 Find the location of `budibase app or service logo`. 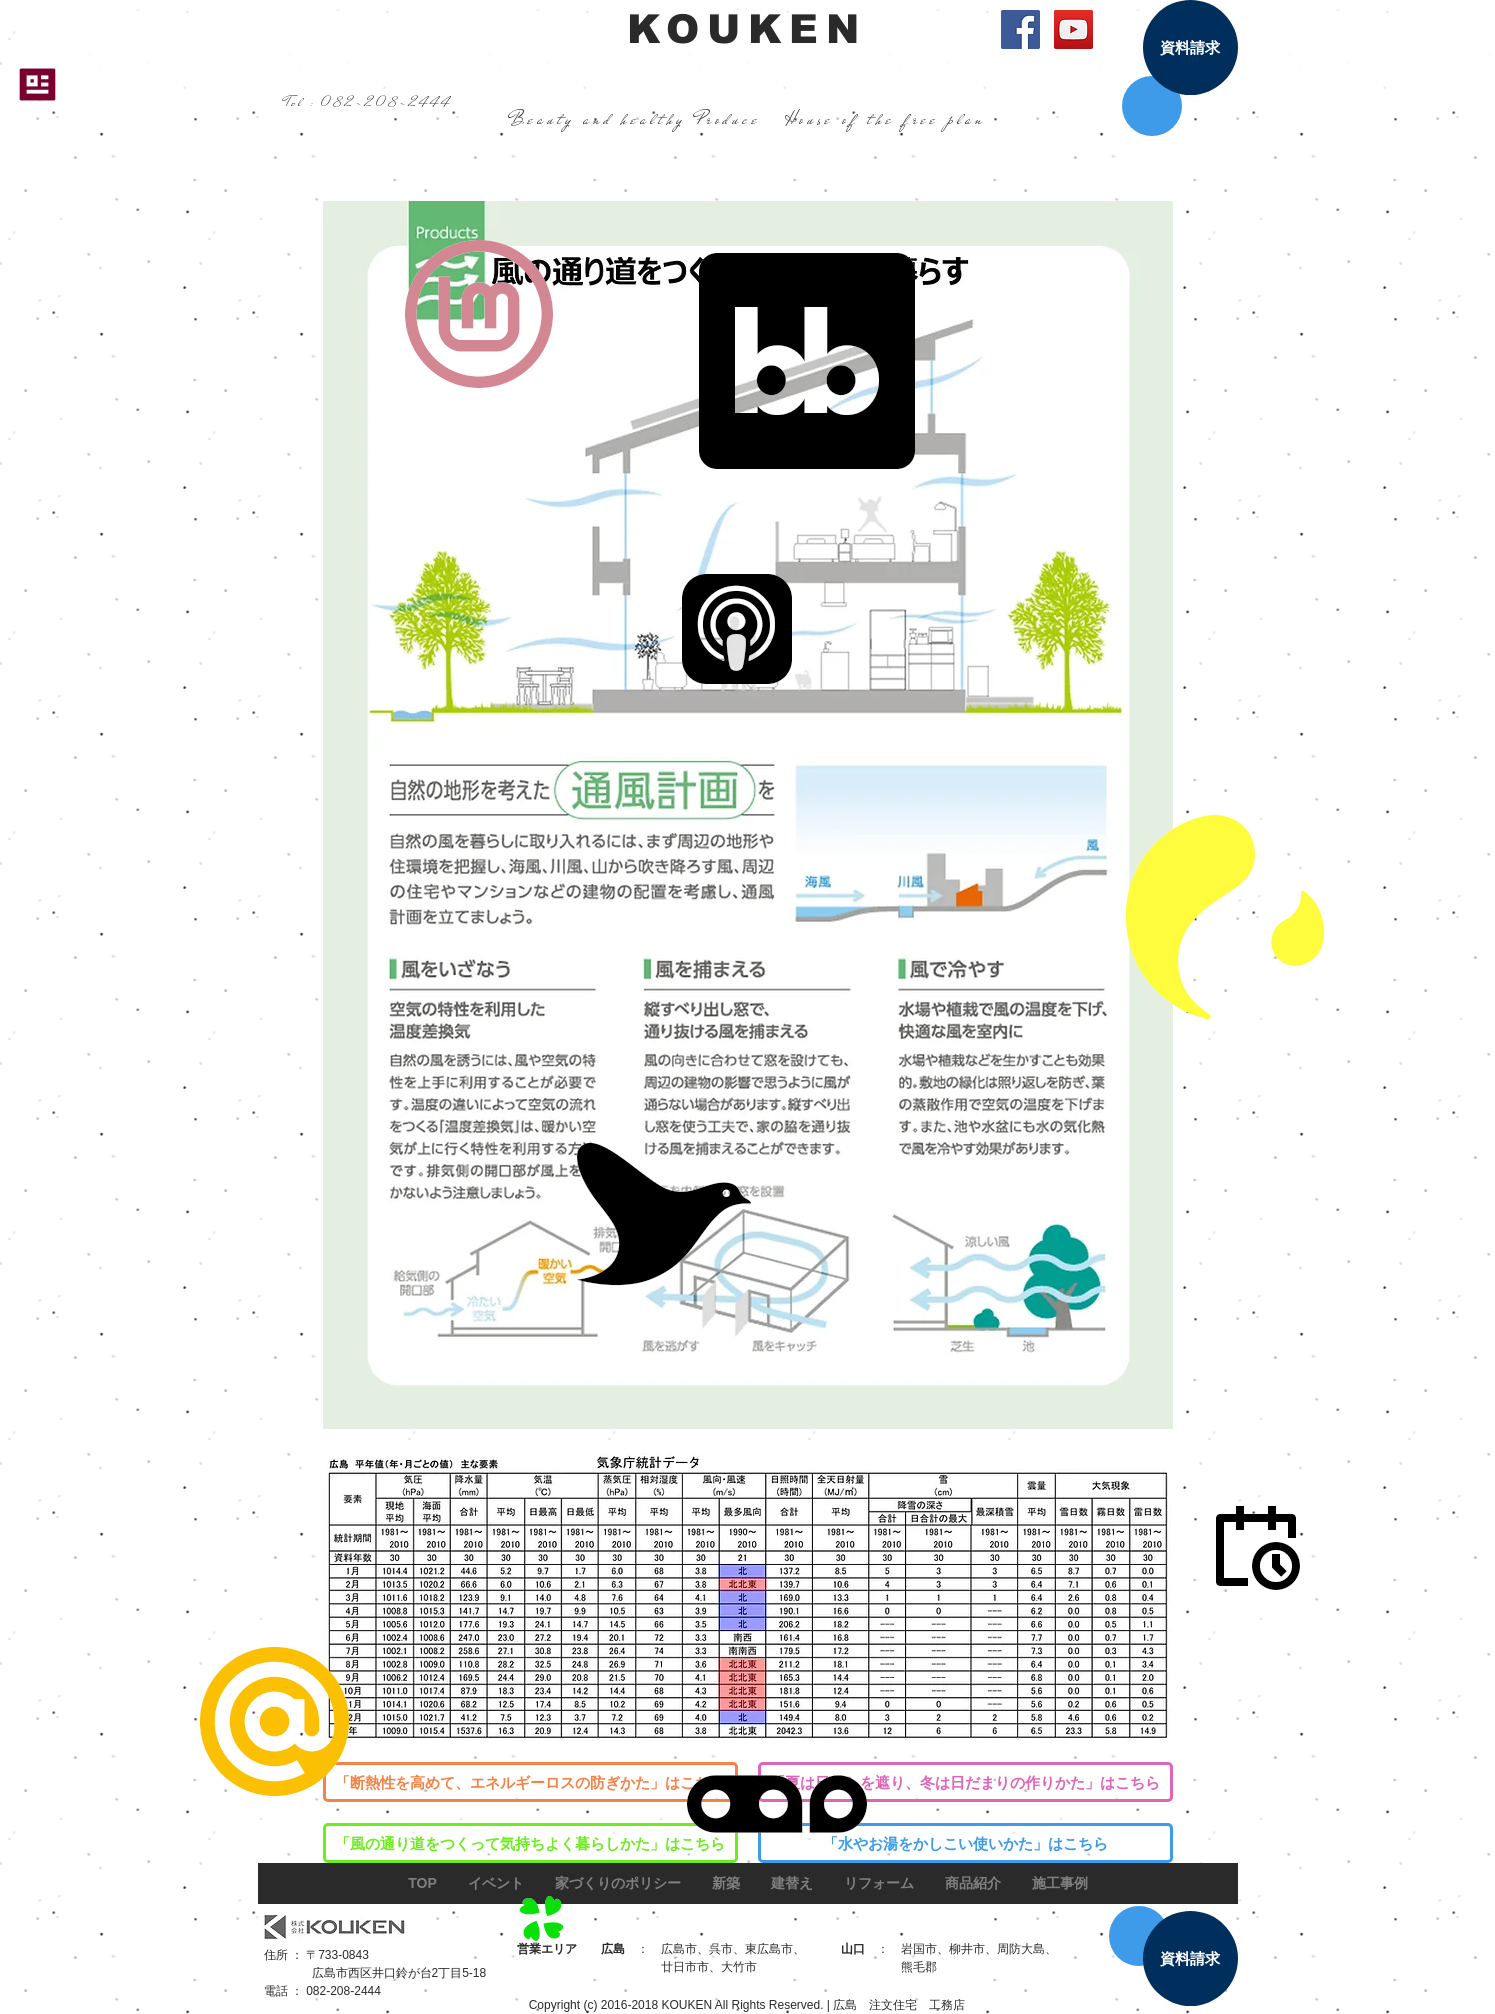

budibase app or service logo is located at coordinates (807, 361).